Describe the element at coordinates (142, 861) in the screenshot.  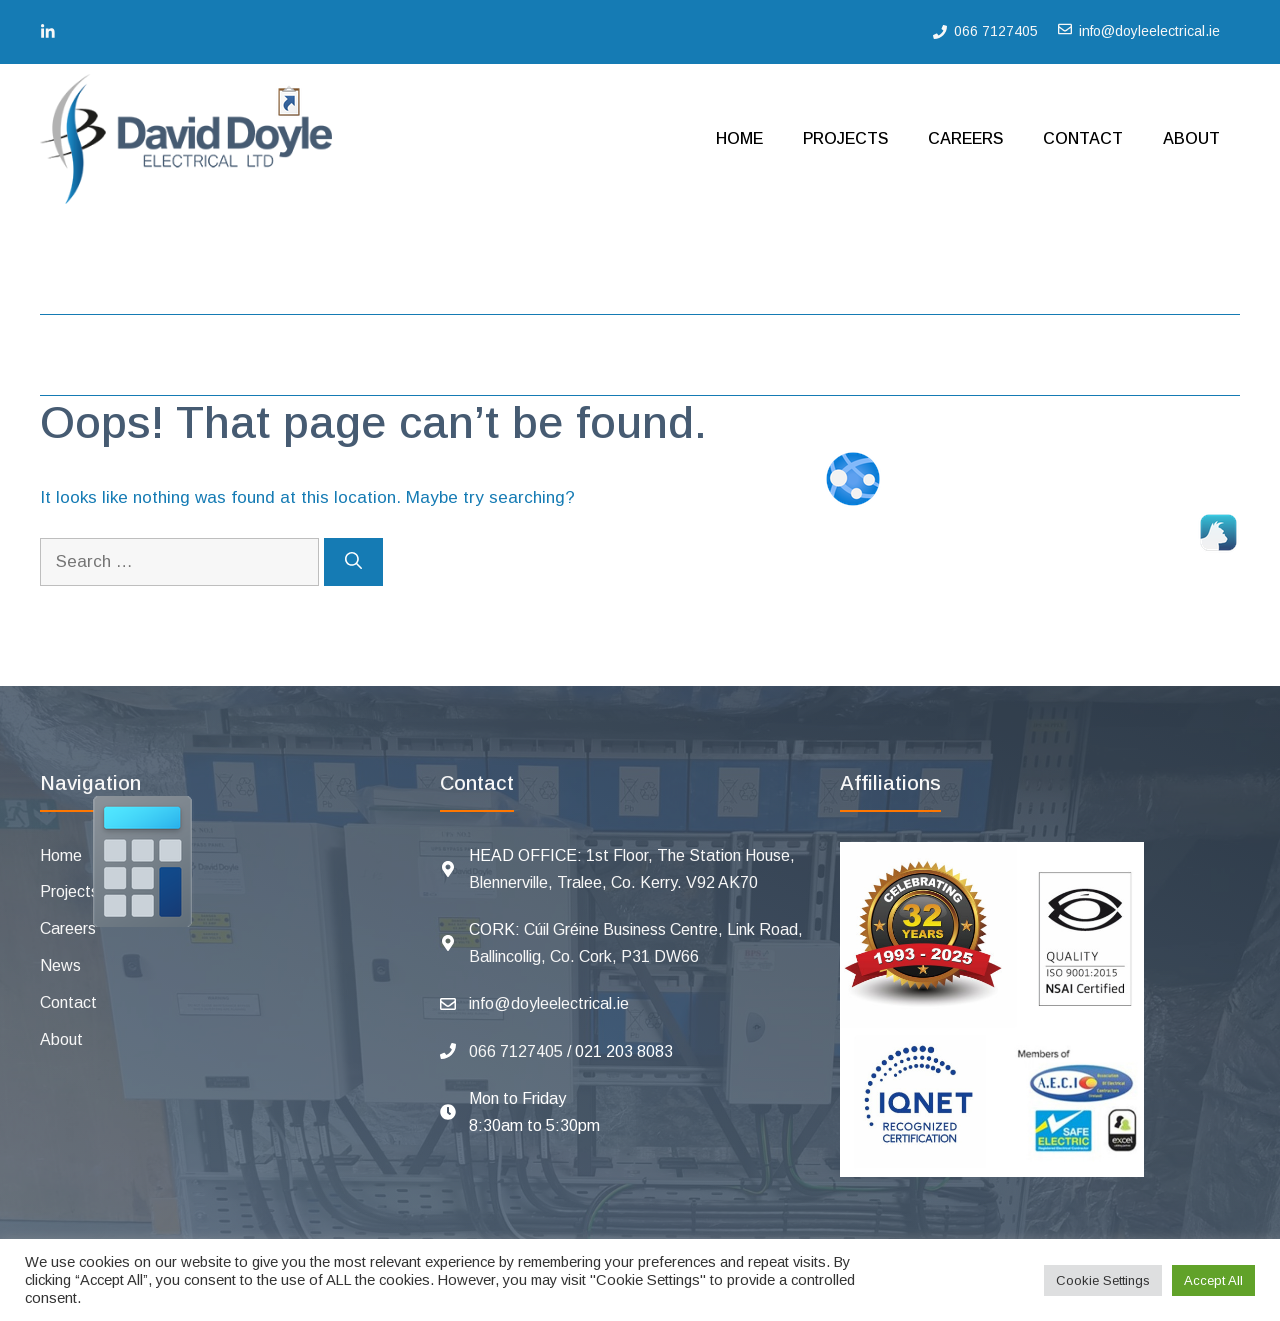
I see `open the calculator app` at that location.